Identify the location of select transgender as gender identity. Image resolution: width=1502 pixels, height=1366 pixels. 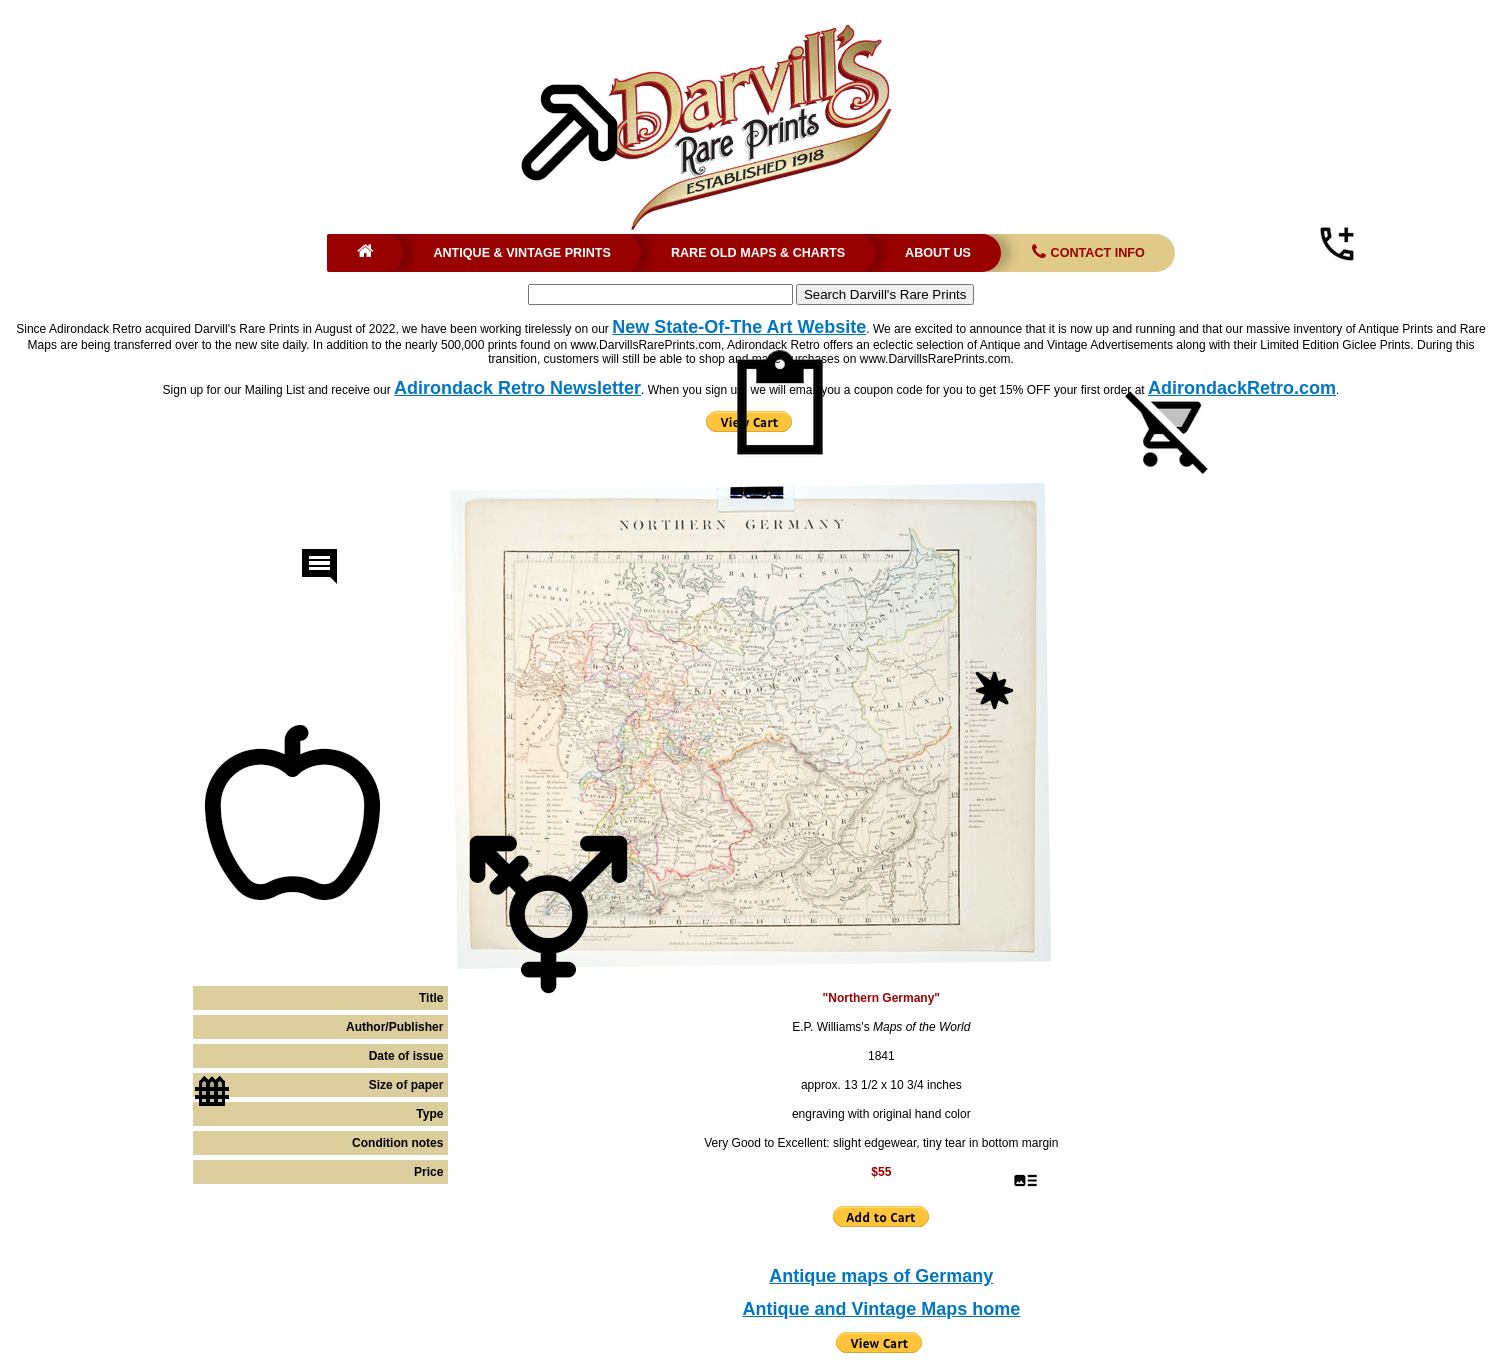
(548, 914).